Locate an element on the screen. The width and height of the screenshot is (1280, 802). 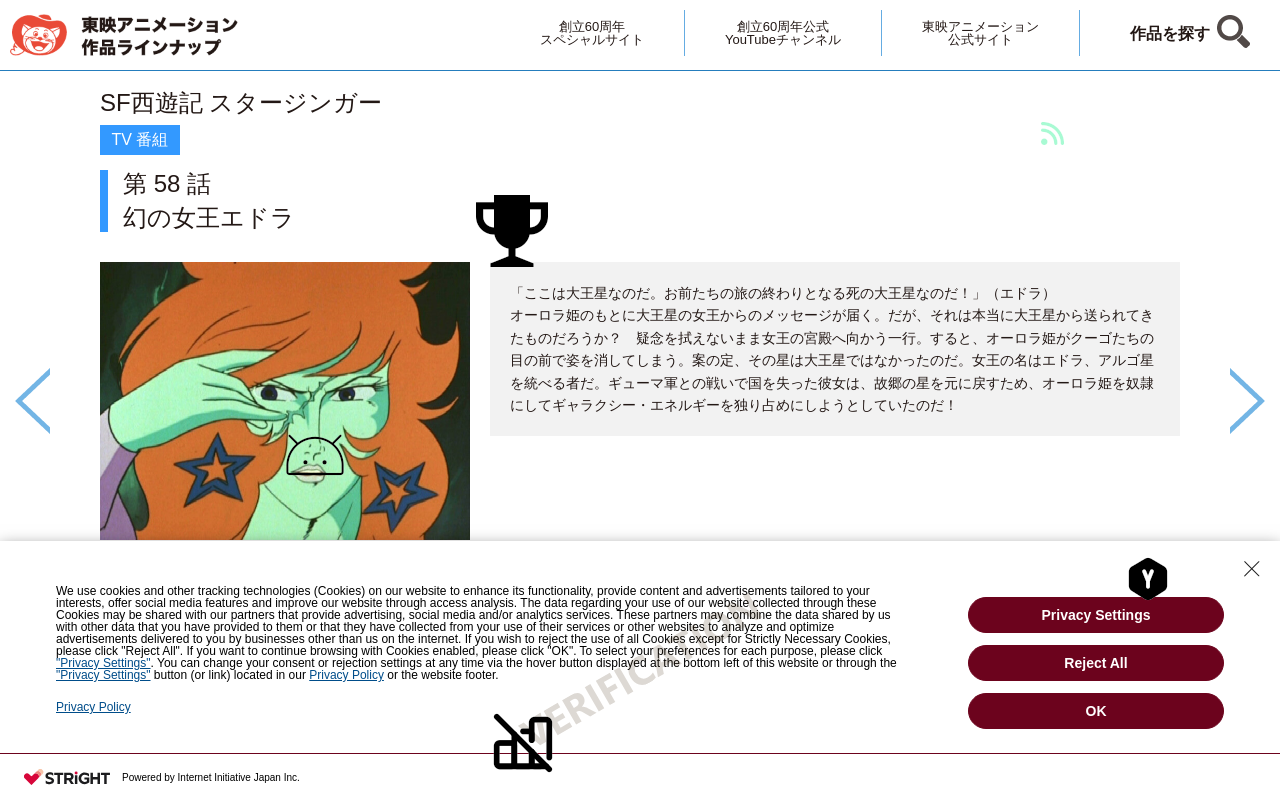
indicates a Y Combinator or YC-related feature is located at coordinates (1148, 579).